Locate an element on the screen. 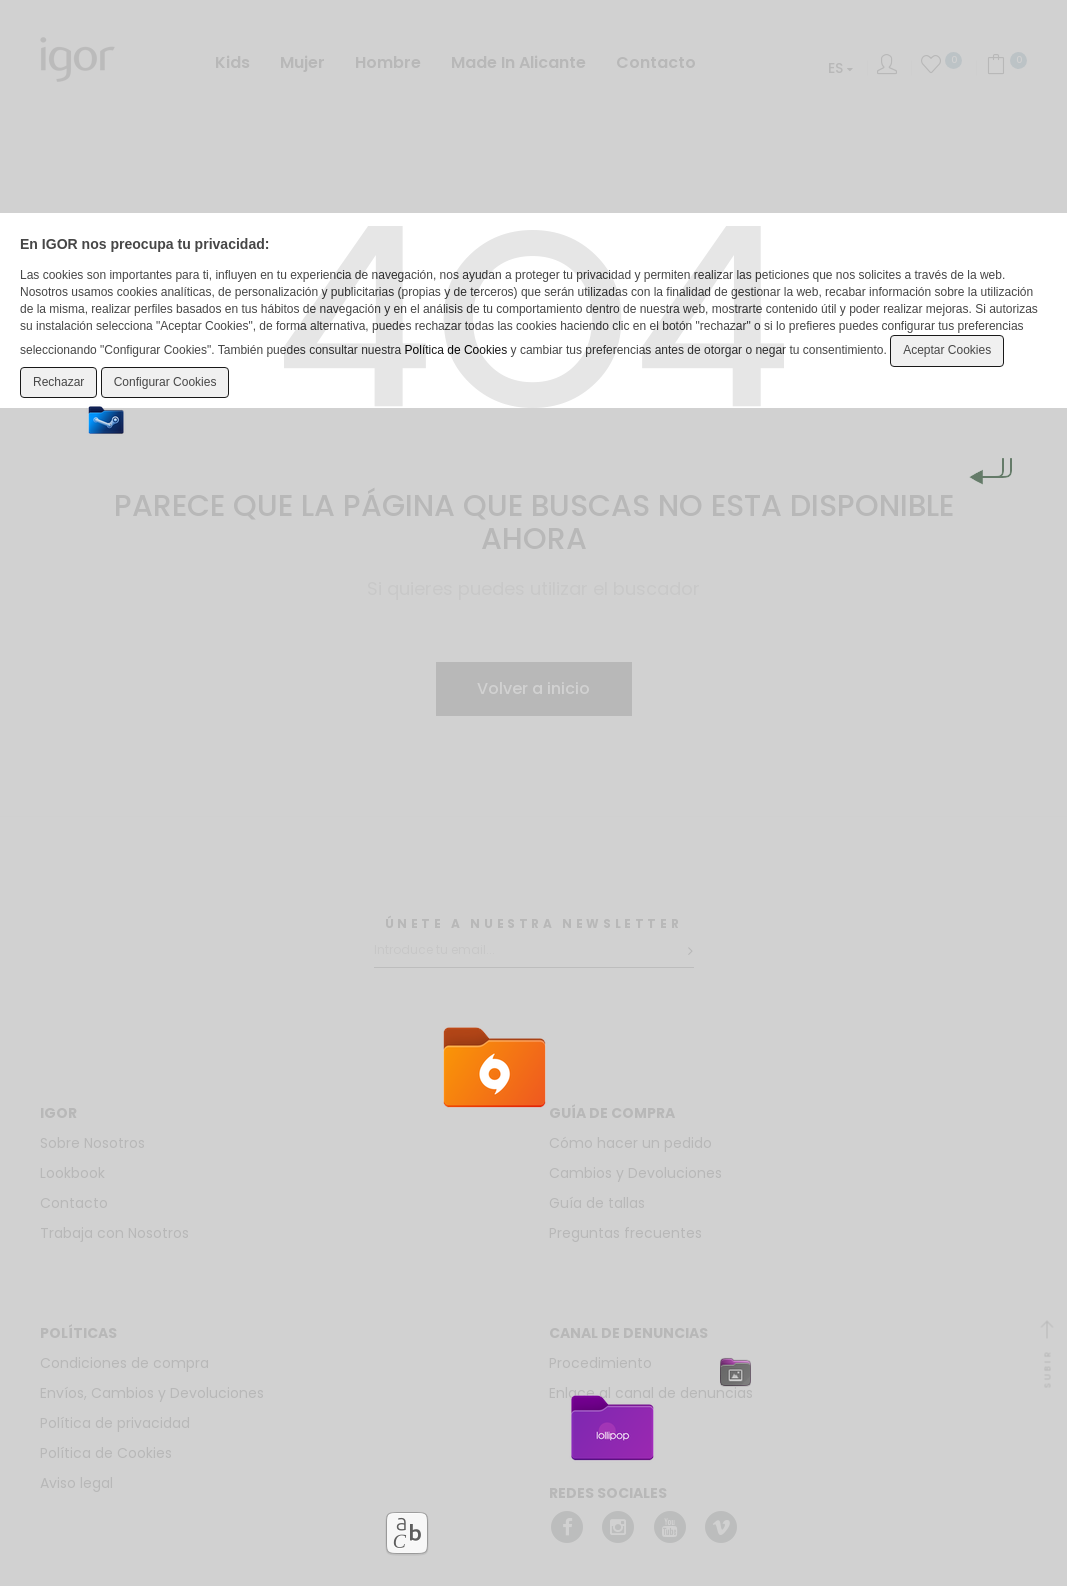 This screenshot has width=1067, height=1586. open your Steam games folder is located at coordinates (106, 421).